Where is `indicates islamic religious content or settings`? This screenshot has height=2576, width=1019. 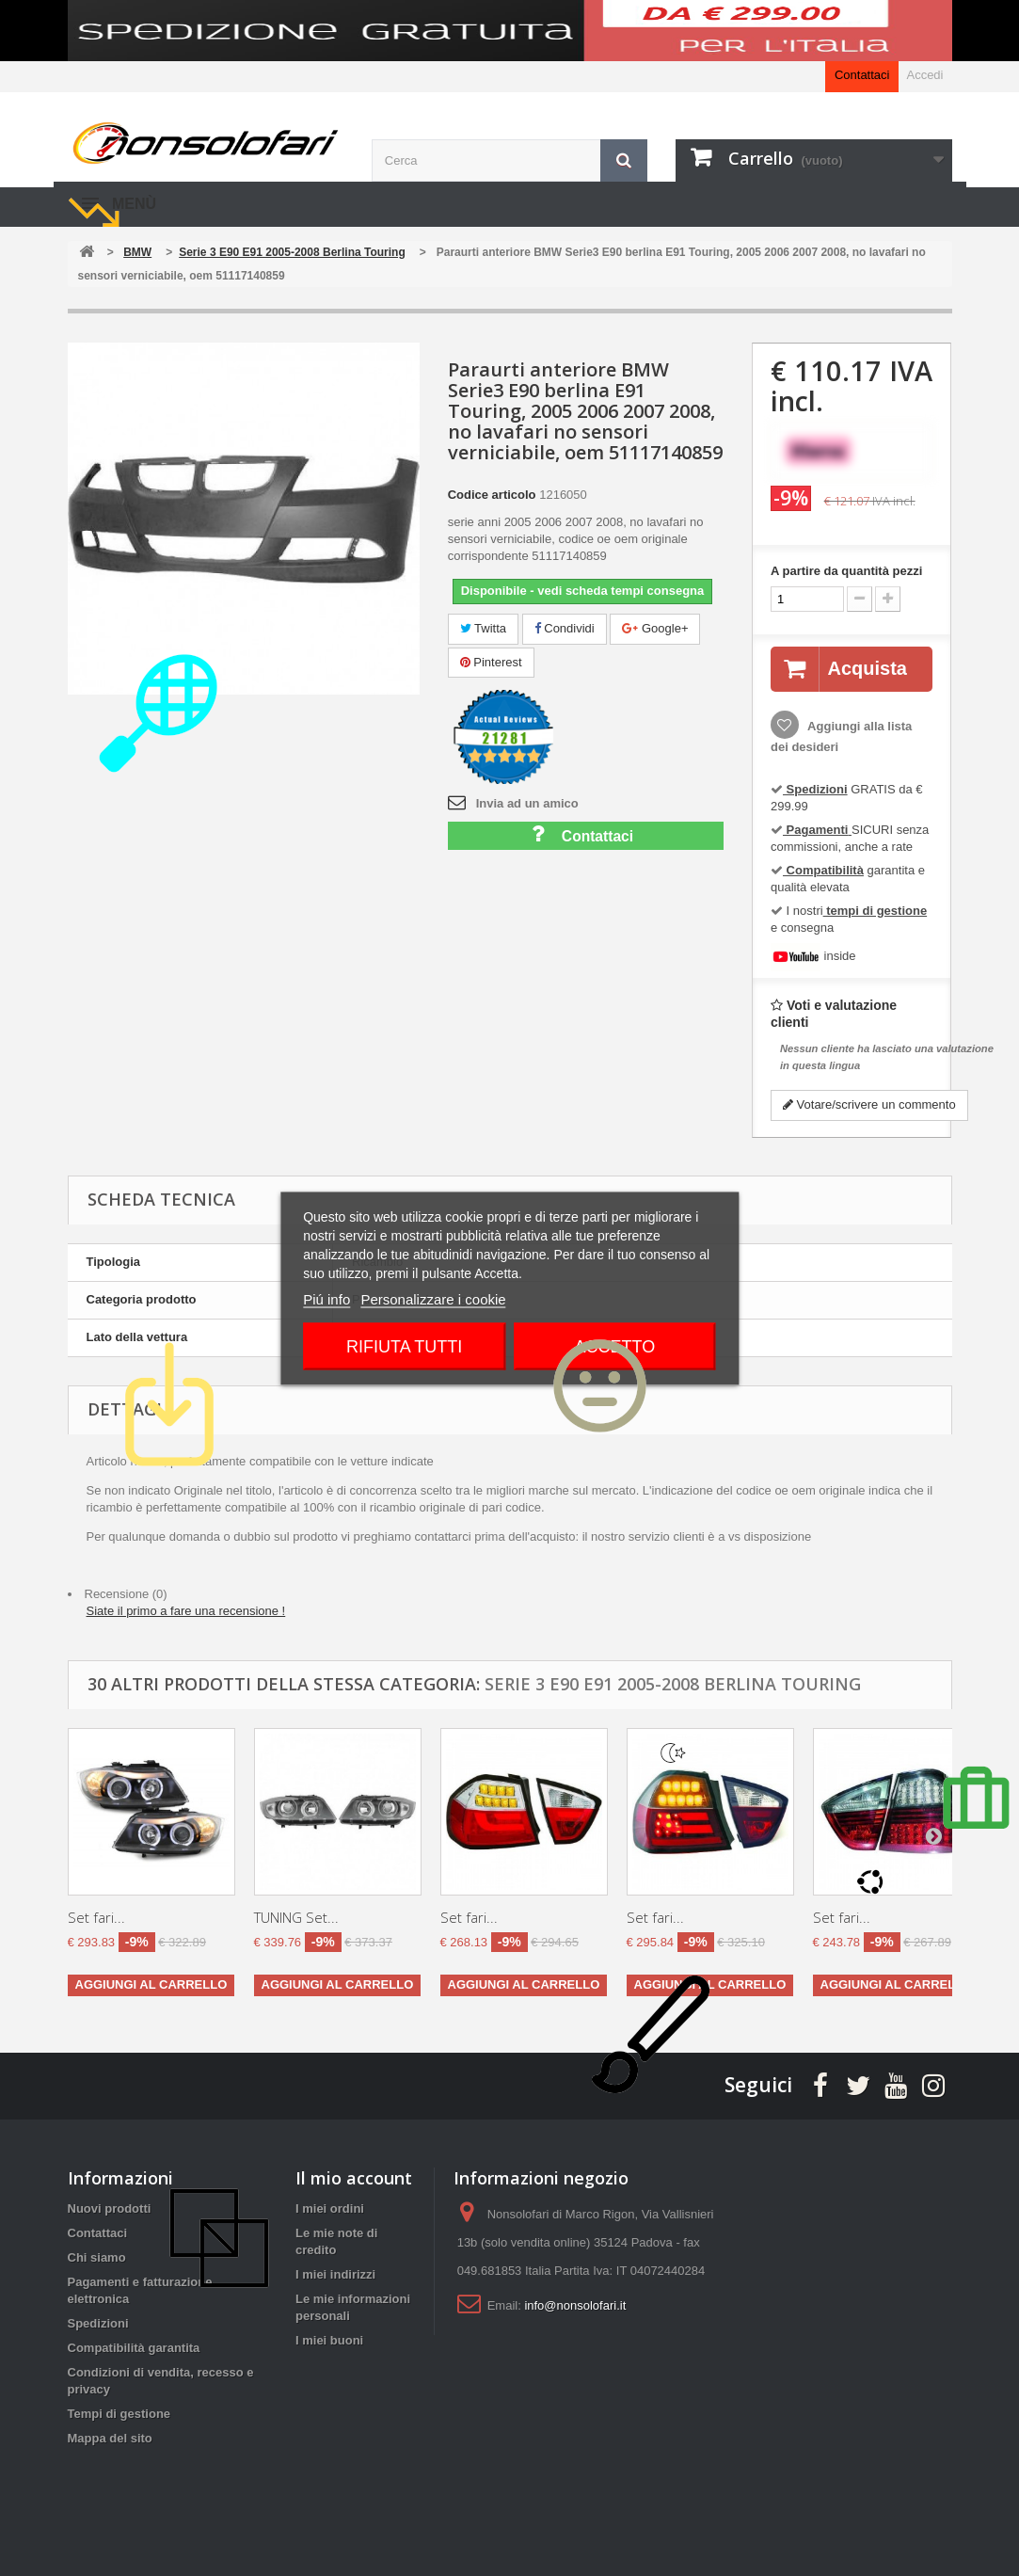
indicates islamic religious content or settings is located at coordinates (672, 1752).